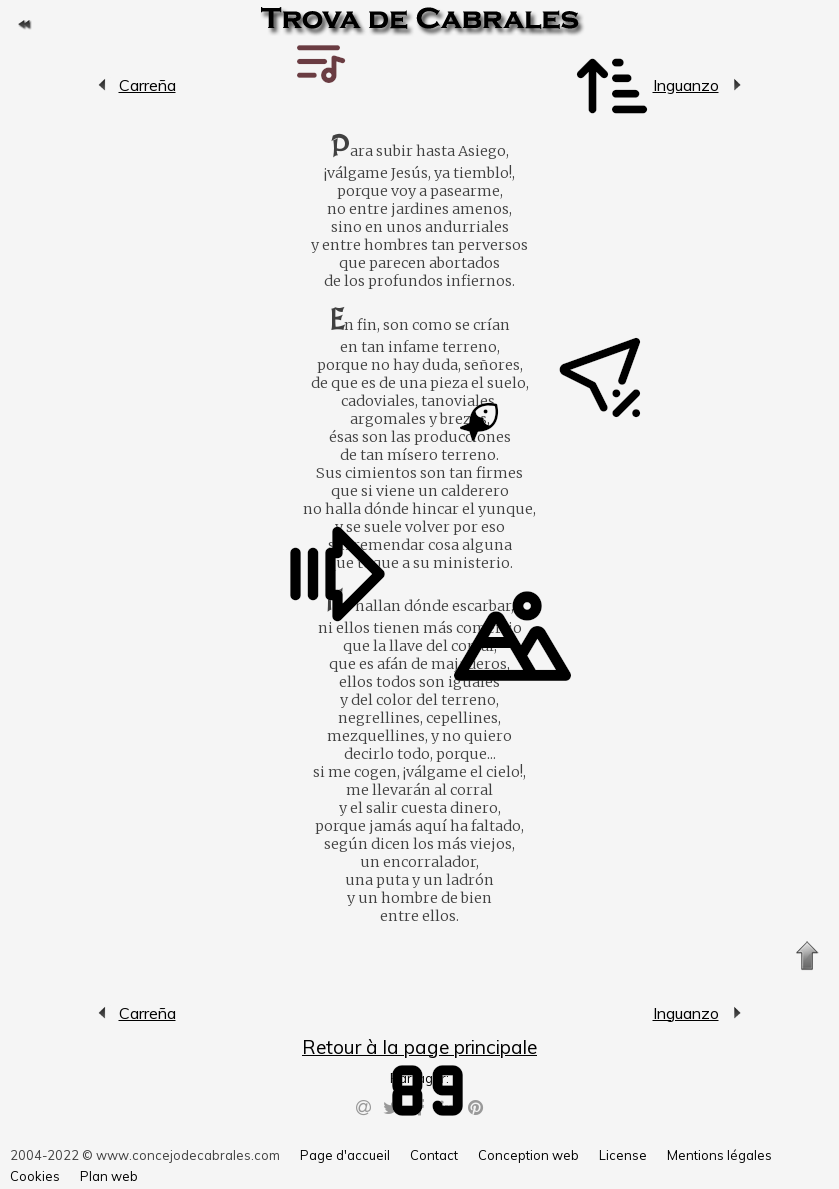 The width and height of the screenshot is (839, 1189). What do you see at coordinates (612, 86) in the screenshot?
I see `sort items from smallest to largest` at bounding box center [612, 86].